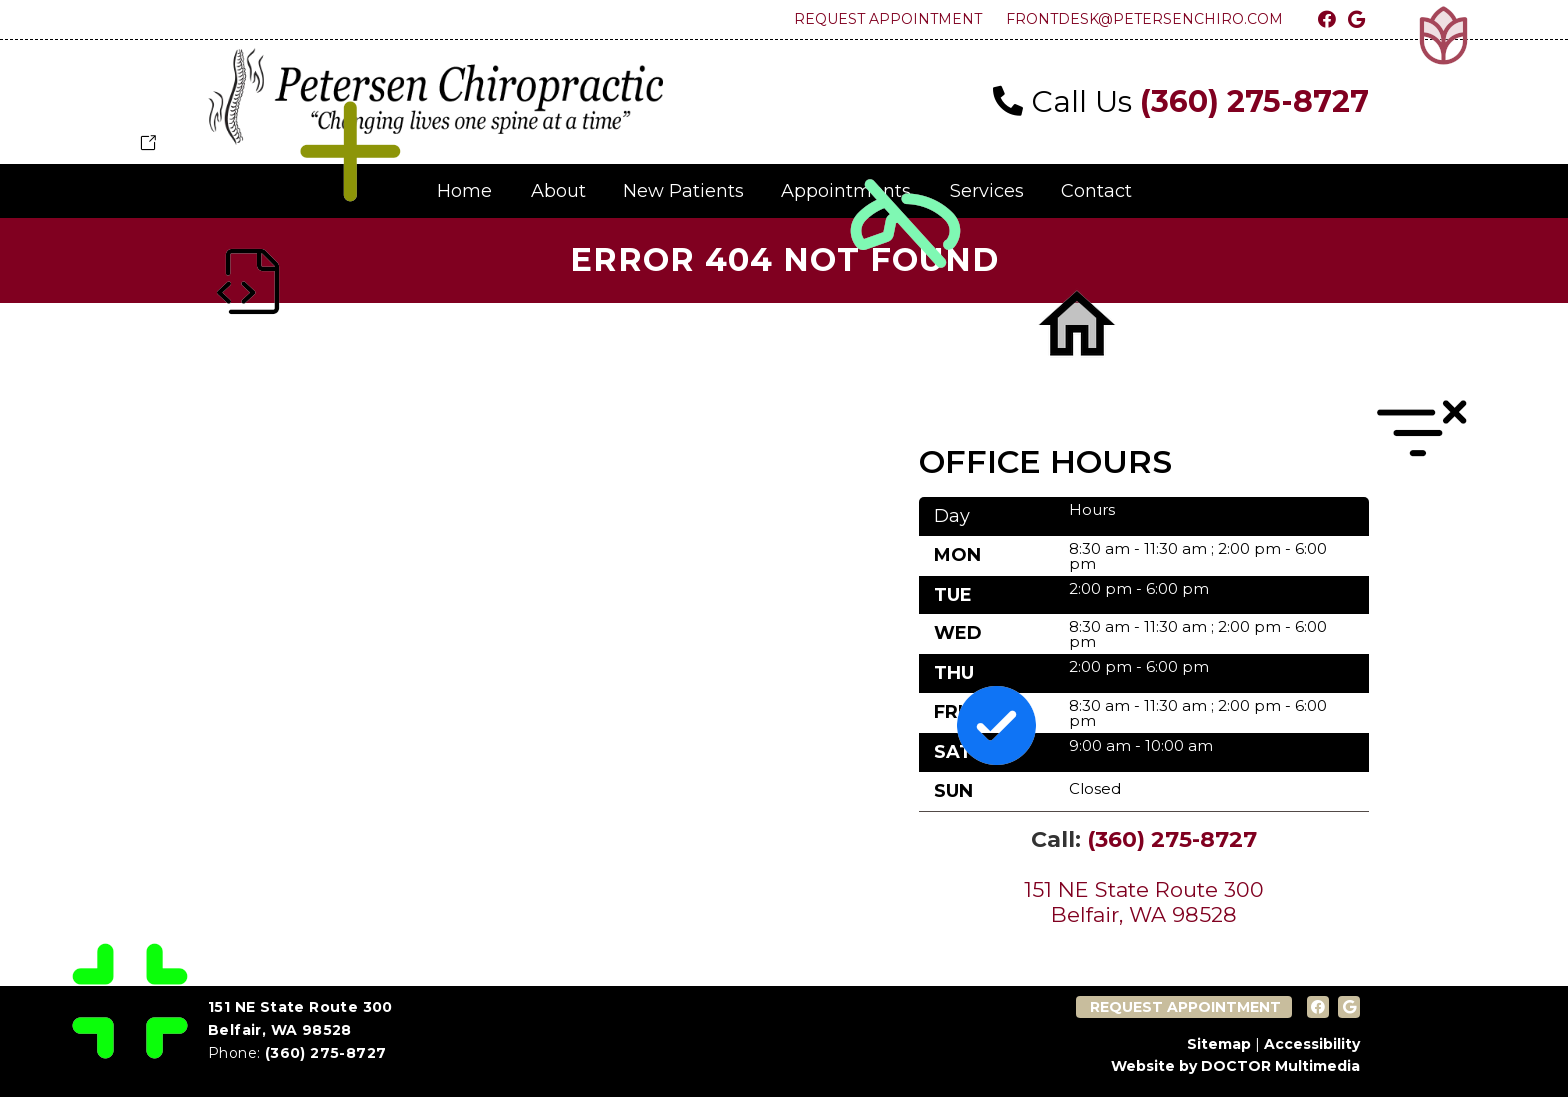 This screenshot has width=1568, height=1097. Describe the element at coordinates (996, 725) in the screenshot. I see `indicates successful completion or confirmation` at that location.